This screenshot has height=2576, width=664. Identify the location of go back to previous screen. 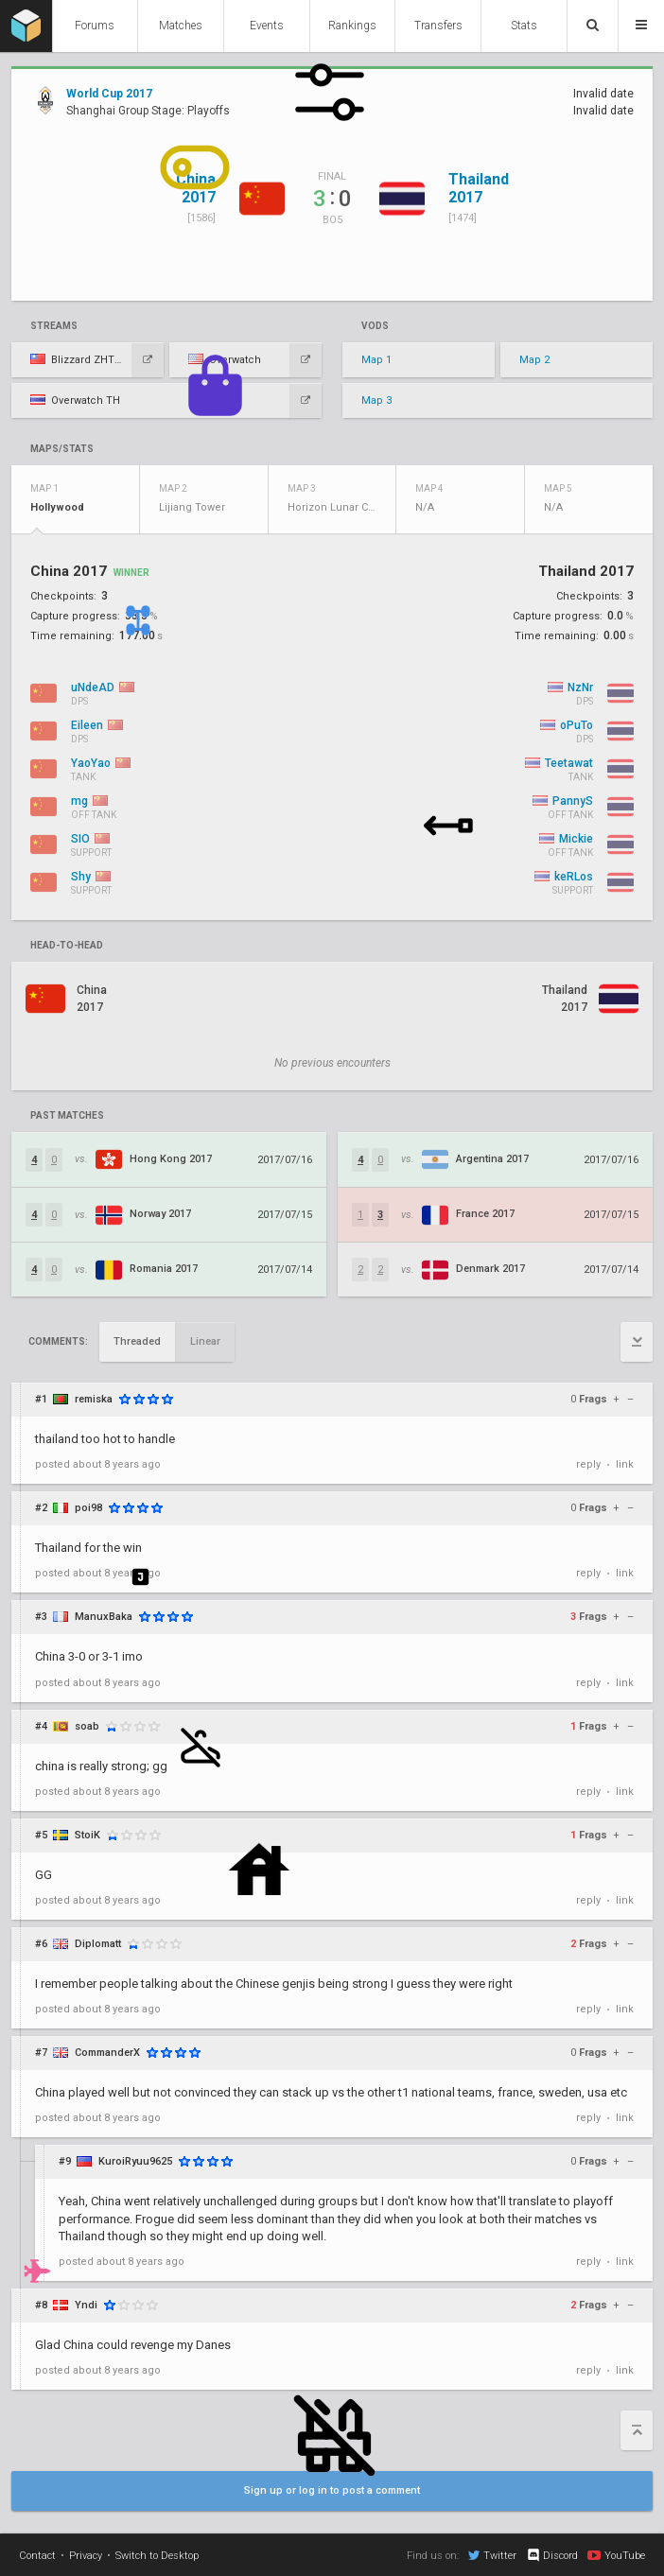
(448, 826).